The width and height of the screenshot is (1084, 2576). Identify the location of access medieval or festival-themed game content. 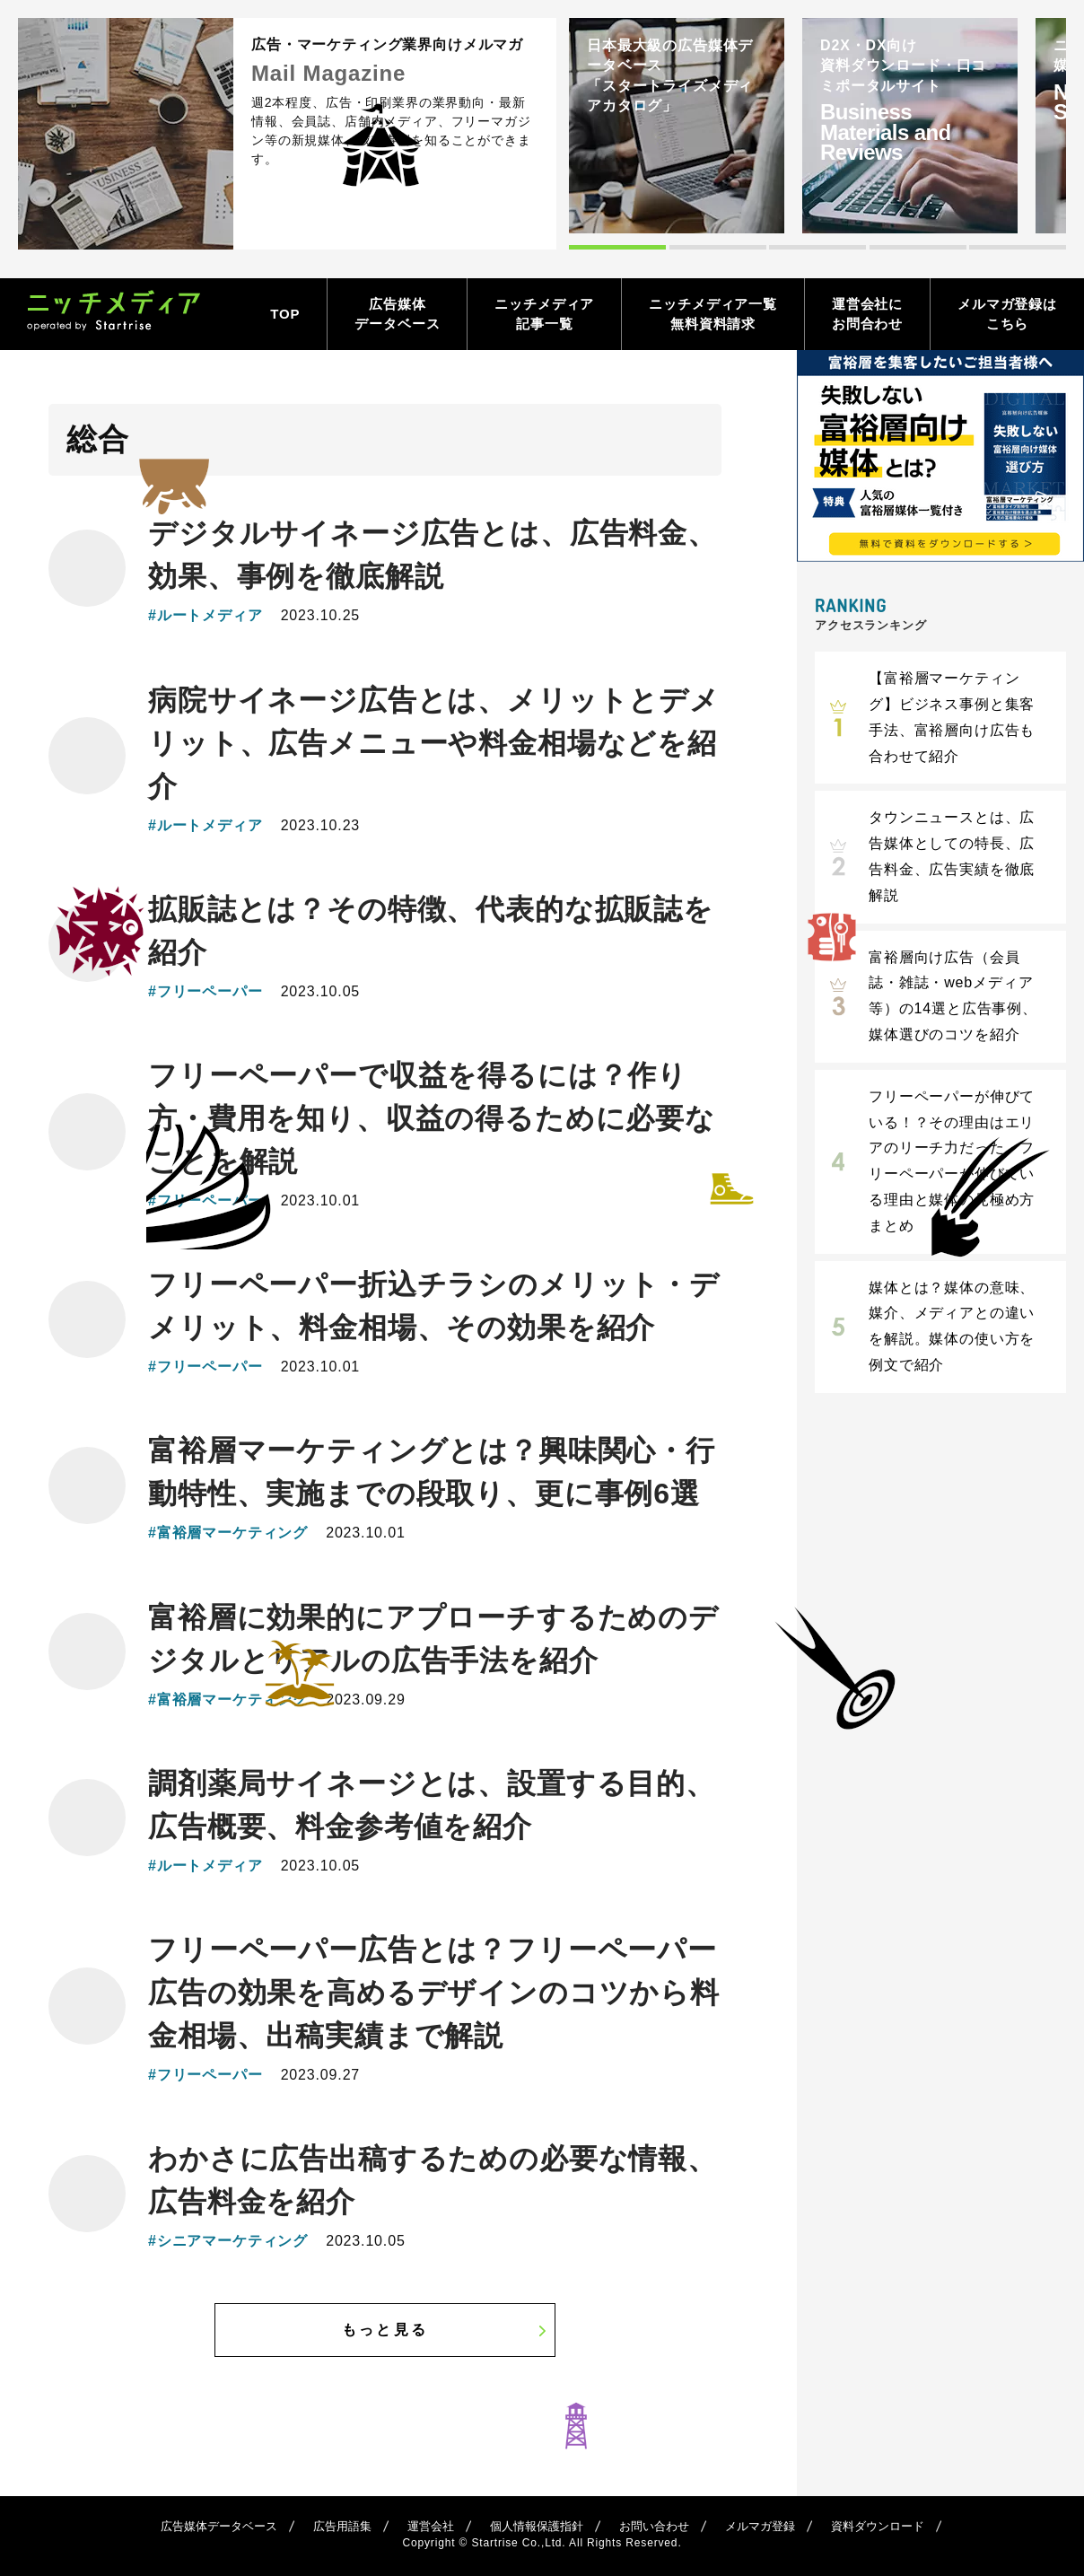
(380, 145).